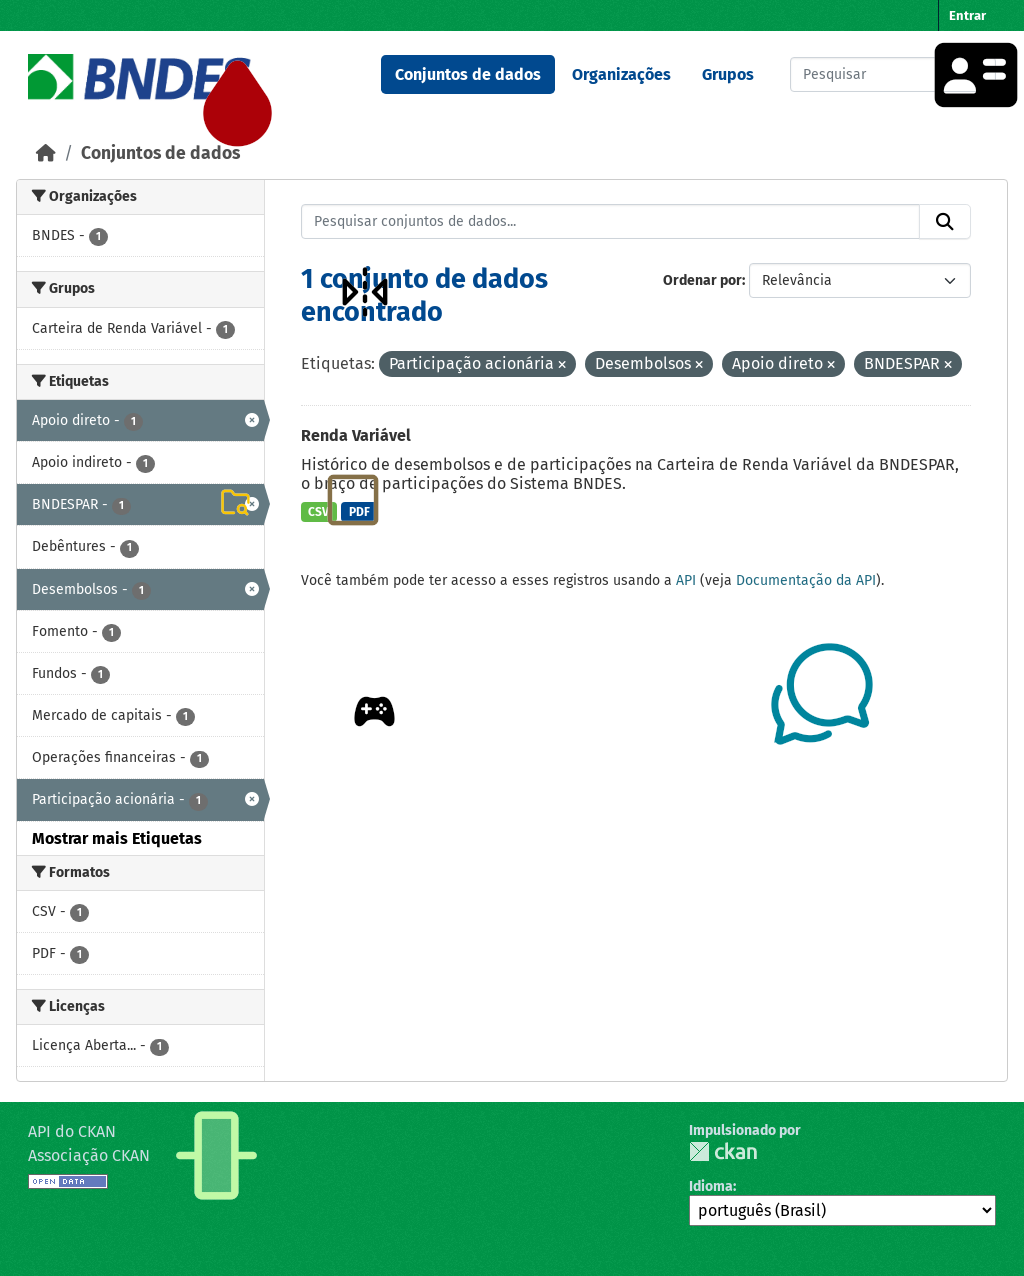  What do you see at coordinates (365, 292) in the screenshot?
I see `flip image horizontally` at bounding box center [365, 292].